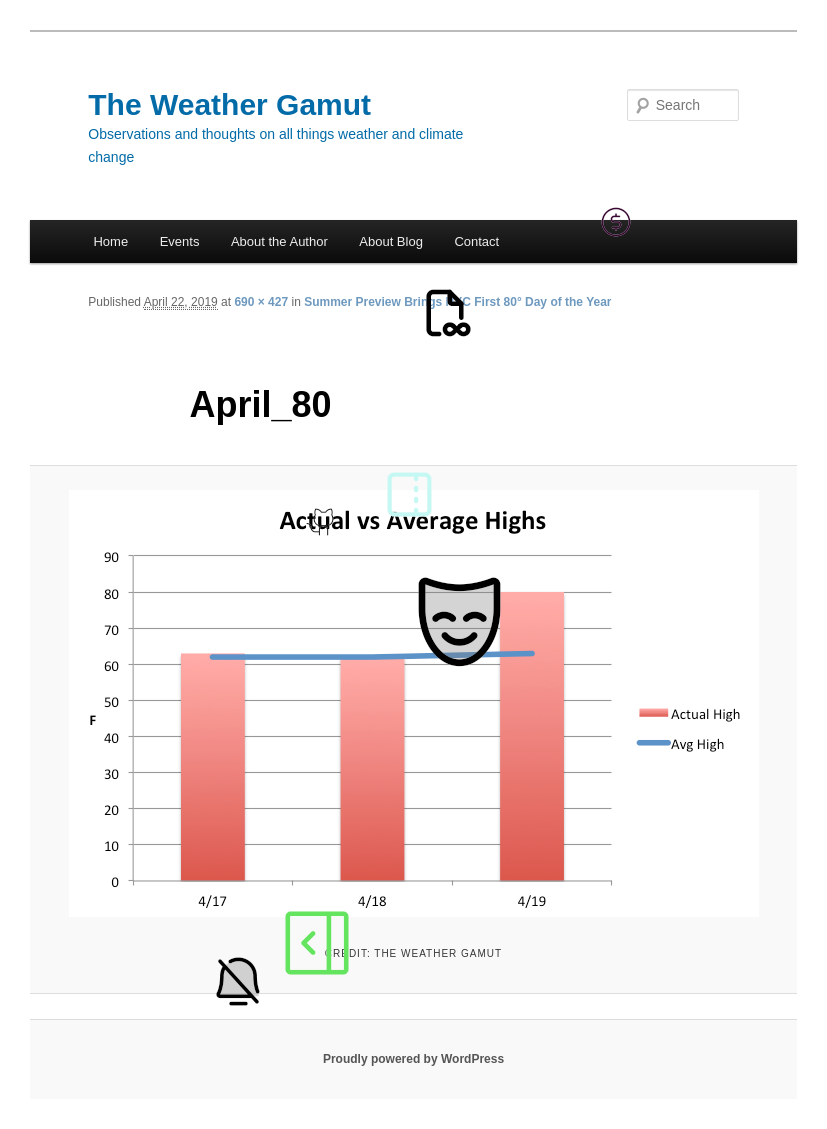  Describe the element at coordinates (445, 313) in the screenshot. I see `a file with unlimited or infinite storage` at that location.